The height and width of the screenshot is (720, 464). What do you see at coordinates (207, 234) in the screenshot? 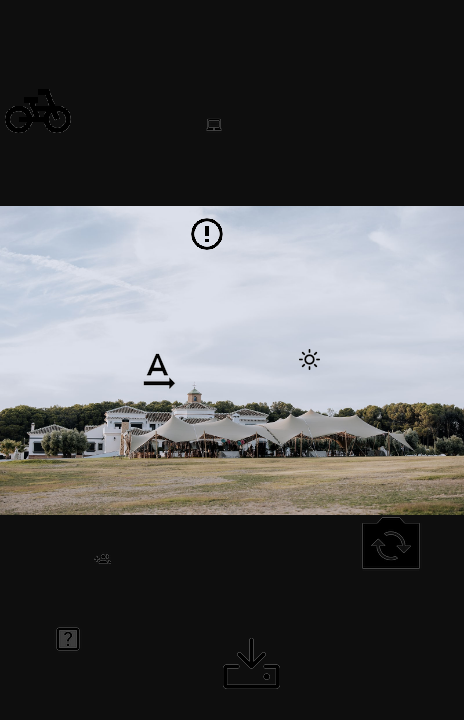
I see `indicates an error or problem has occurred` at bounding box center [207, 234].